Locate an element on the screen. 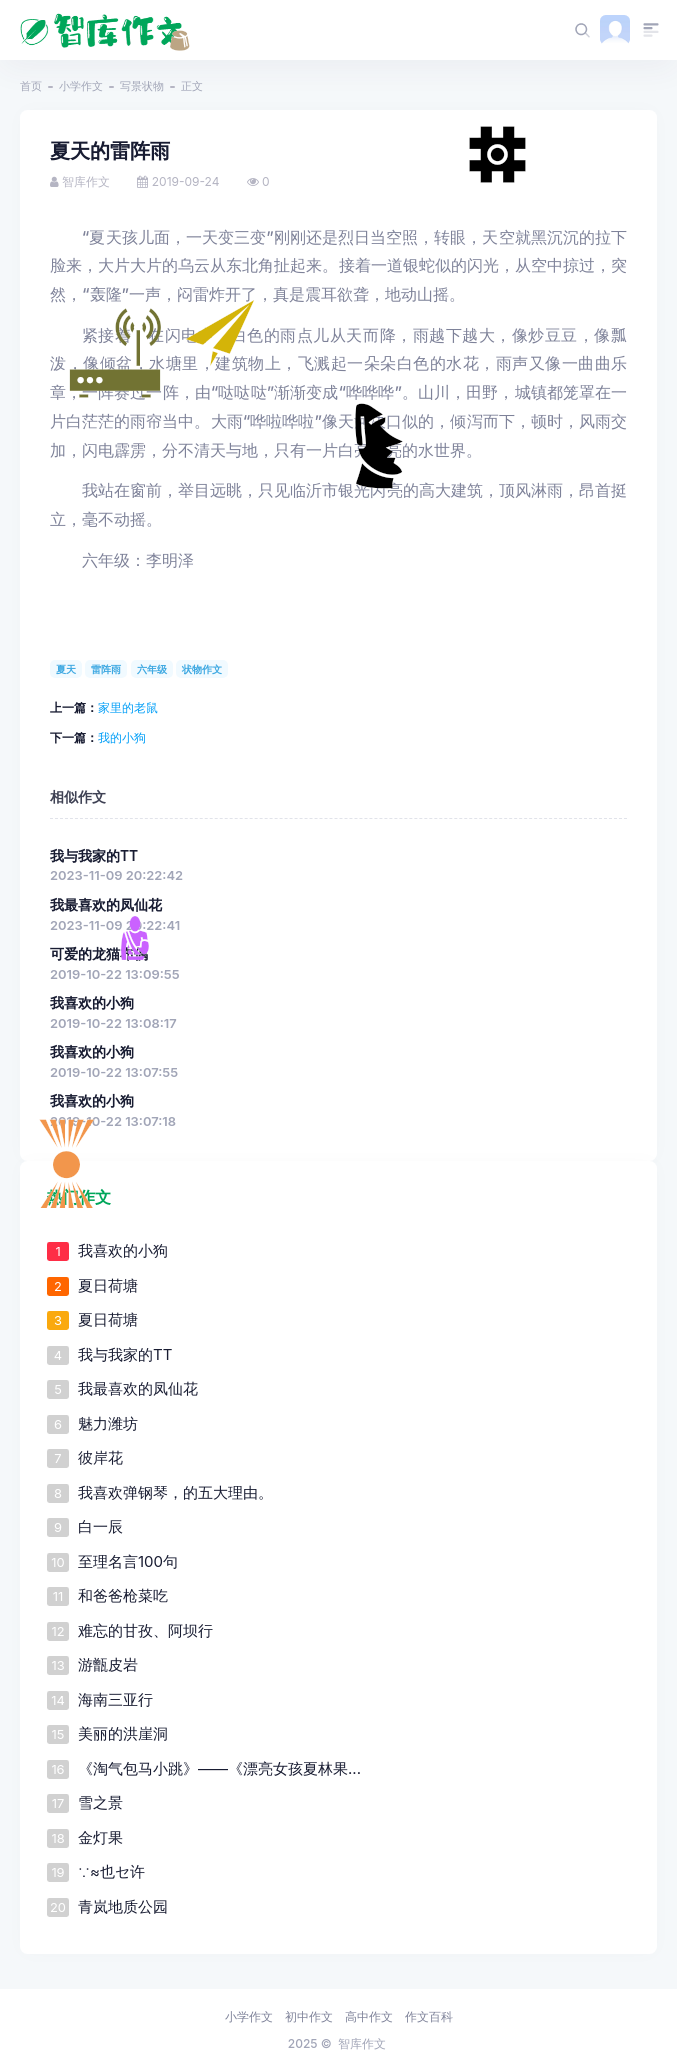 The width and height of the screenshot is (677, 2062). access wifi router settings is located at coordinates (115, 352).